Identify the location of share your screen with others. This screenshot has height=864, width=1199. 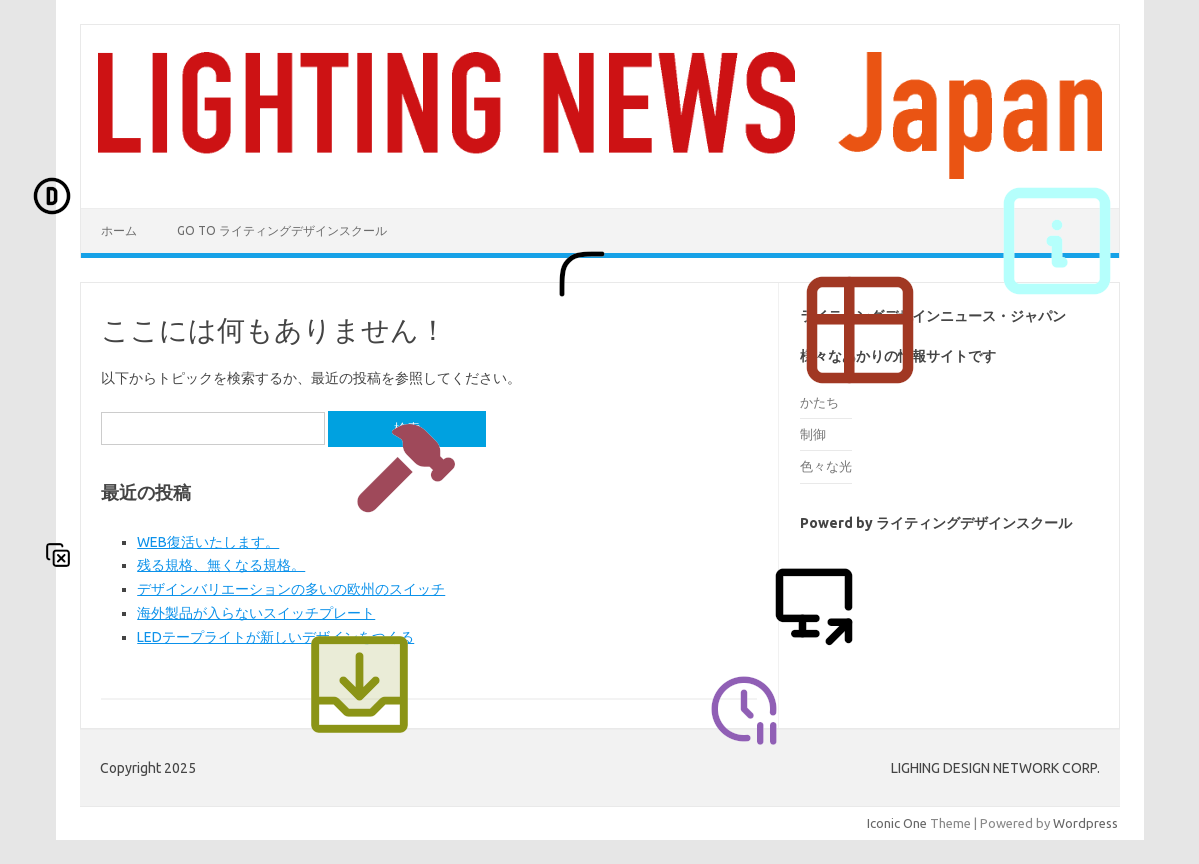
(814, 603).